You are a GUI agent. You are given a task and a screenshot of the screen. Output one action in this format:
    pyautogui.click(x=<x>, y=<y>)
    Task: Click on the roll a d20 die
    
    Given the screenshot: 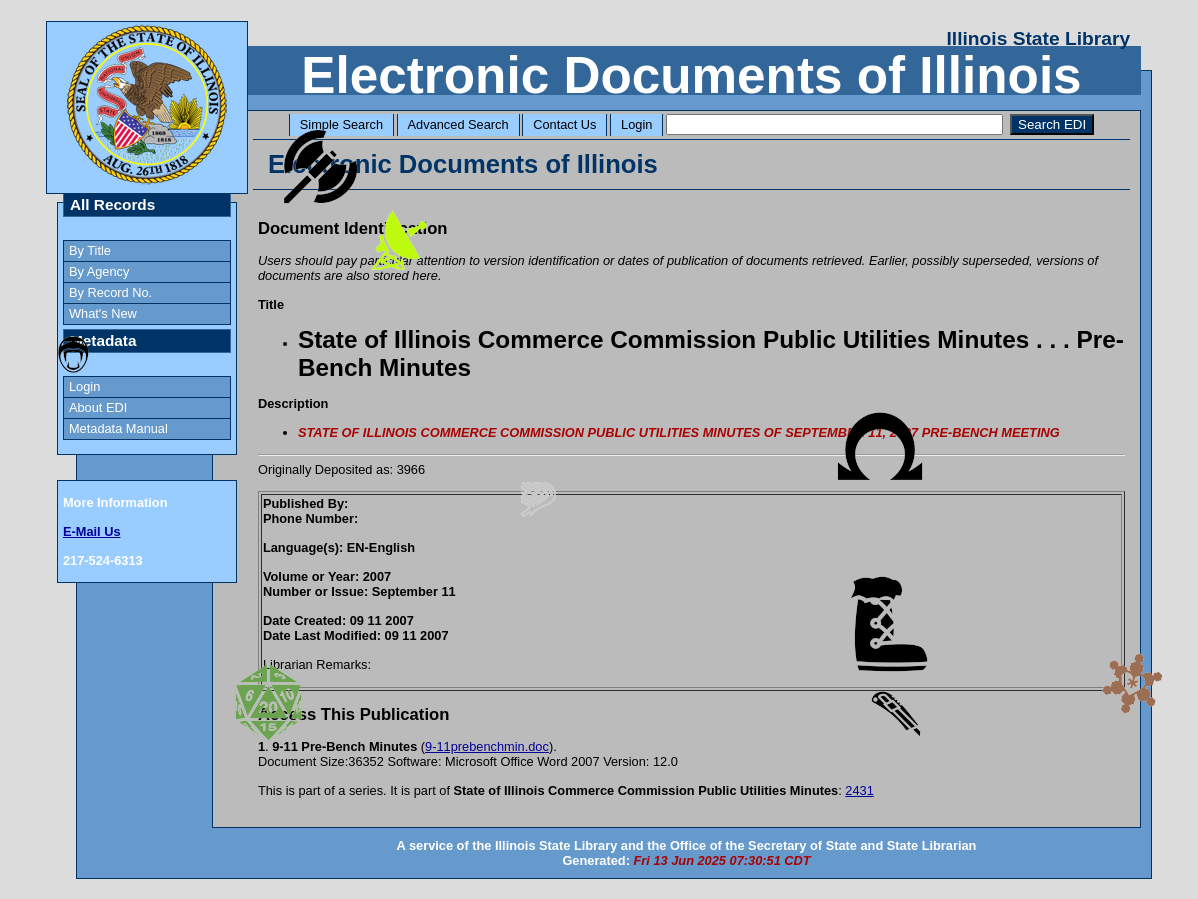 What is the action you would take?
    pyautogui.click(x=268, y=702)
    